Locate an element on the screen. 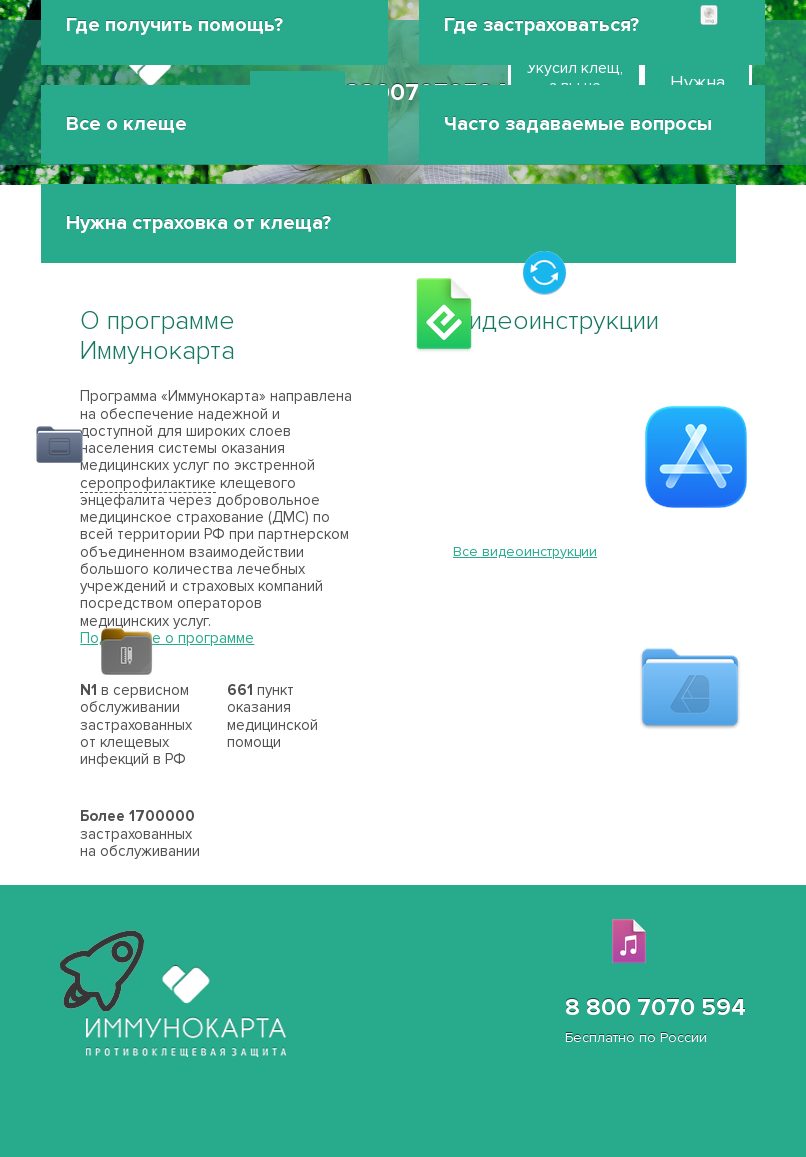  open Affinity Designer project files folder is located at coordinates (690, 687).